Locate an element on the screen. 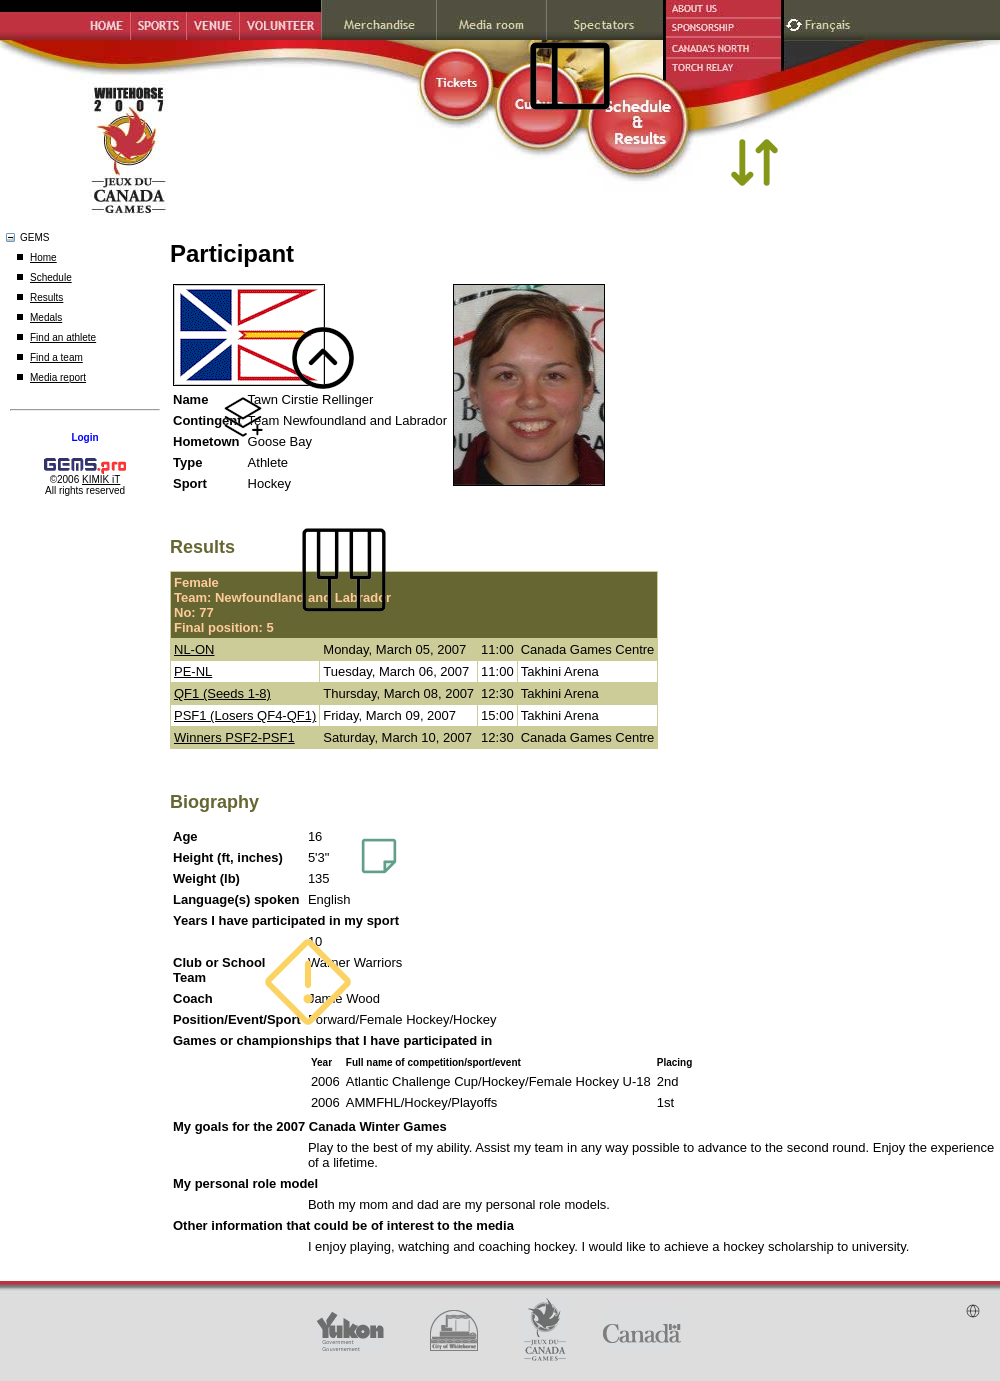 The image size is (1000, 1381). open music or piano app is located at coordinates (344, 570).